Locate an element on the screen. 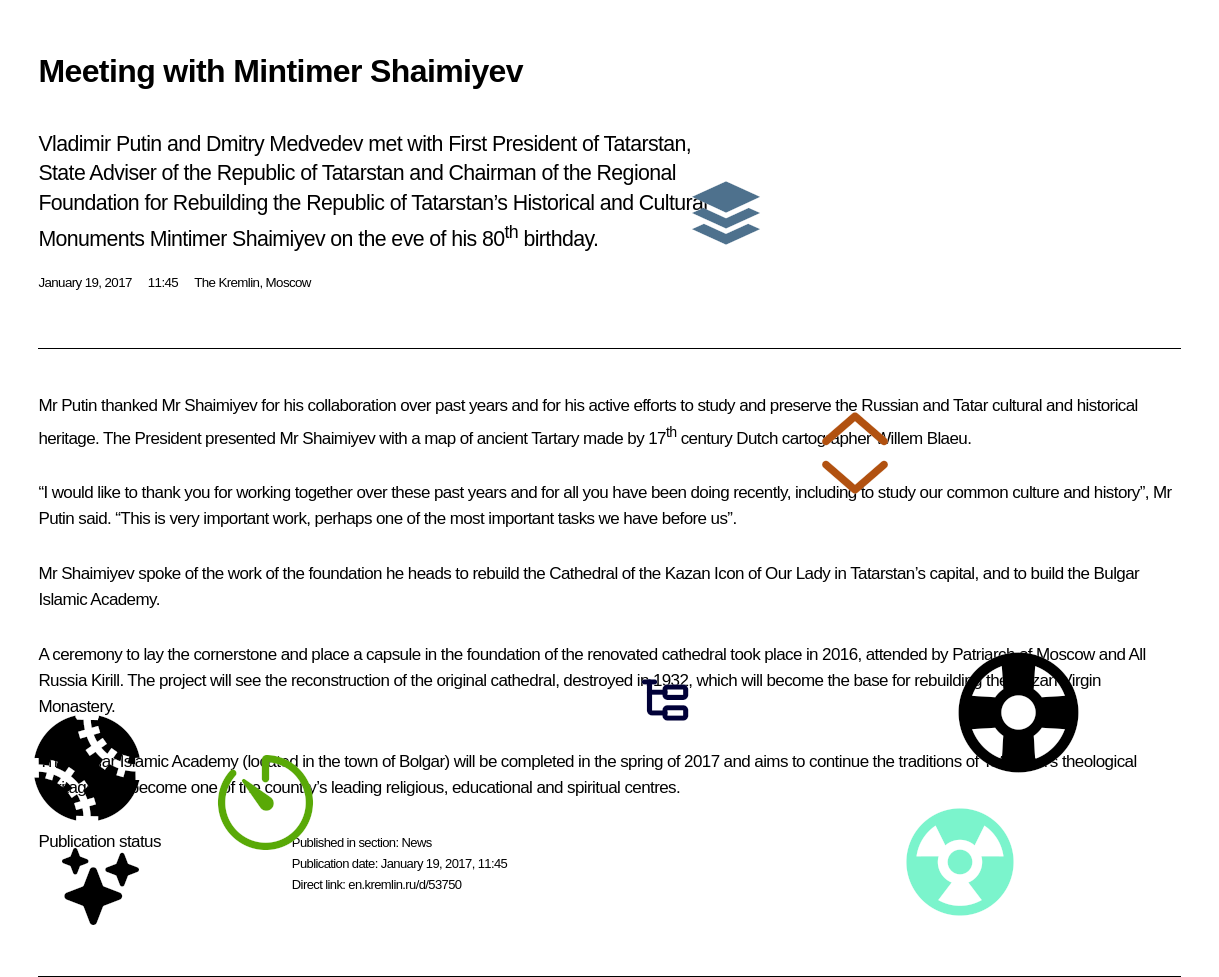 This screenshot has width=1219, height=977. indicates AI-generated or enhanced content is located at coordinates (100, 886).